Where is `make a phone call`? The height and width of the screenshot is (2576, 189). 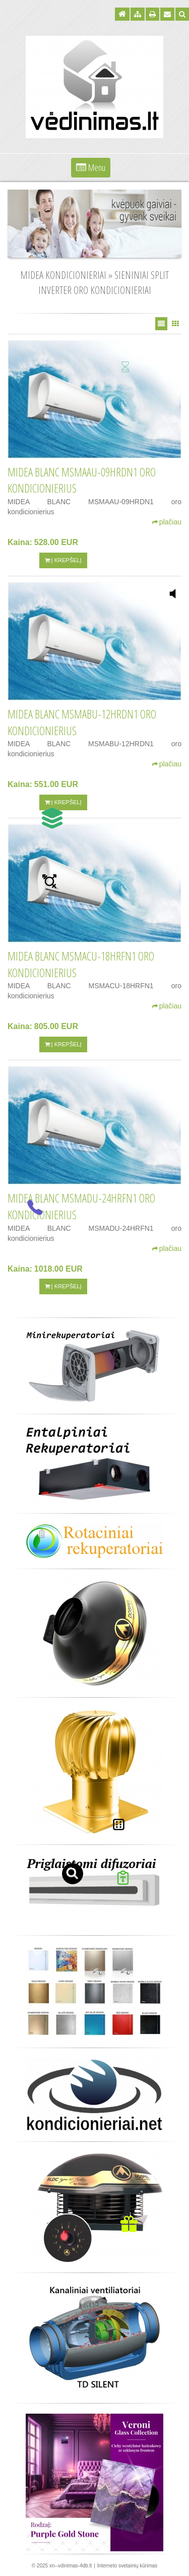
make a phone call is located at coordinates (35, 1207).